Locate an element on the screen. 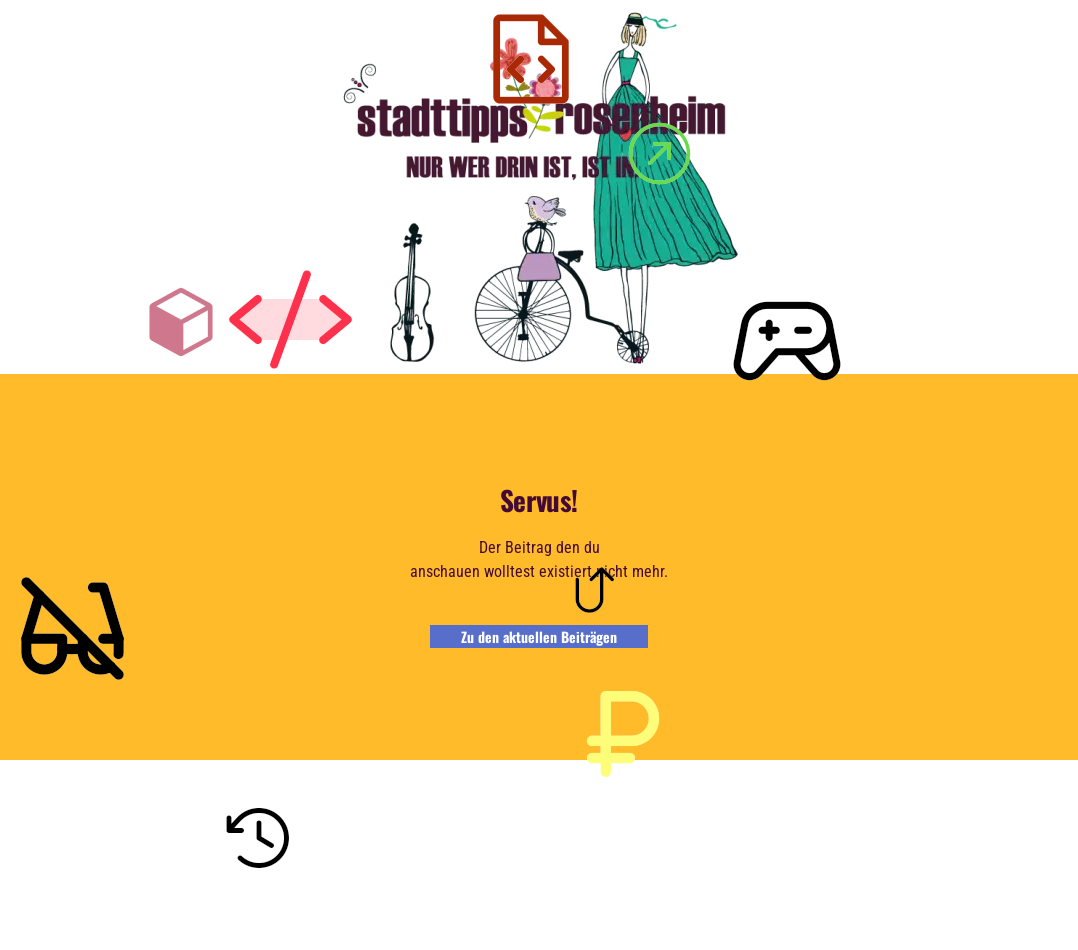  redo or repeat last action is located at coordinates (593, 590).